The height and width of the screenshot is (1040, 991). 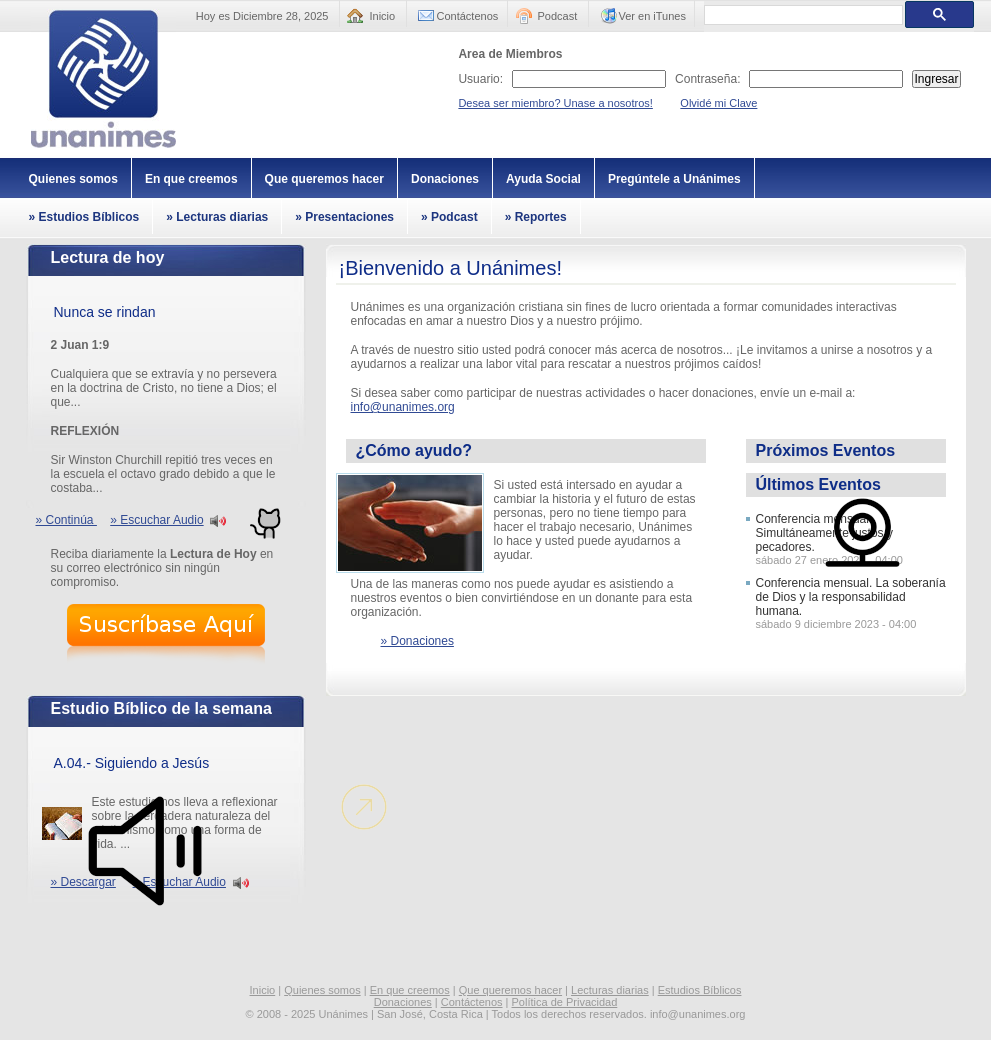 What do you see at coordinates (268, 523) in the screenshot?
I see `link to github repository` at bounding box center [268, 523].